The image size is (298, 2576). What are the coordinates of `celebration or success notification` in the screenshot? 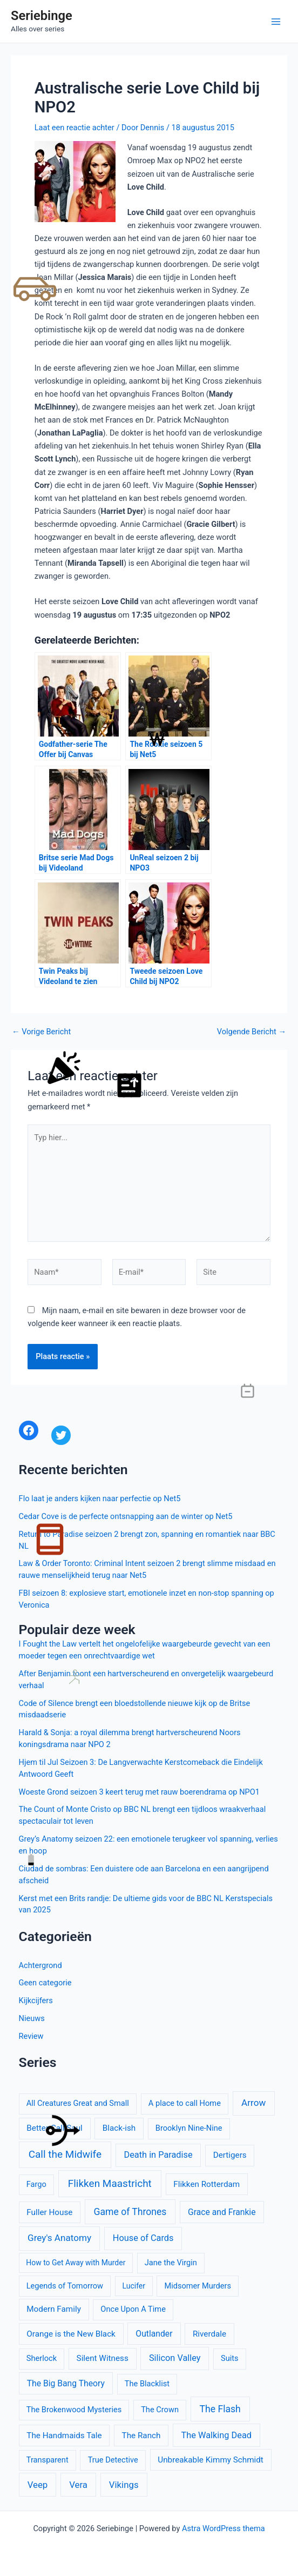 It's located at (62, 1069).